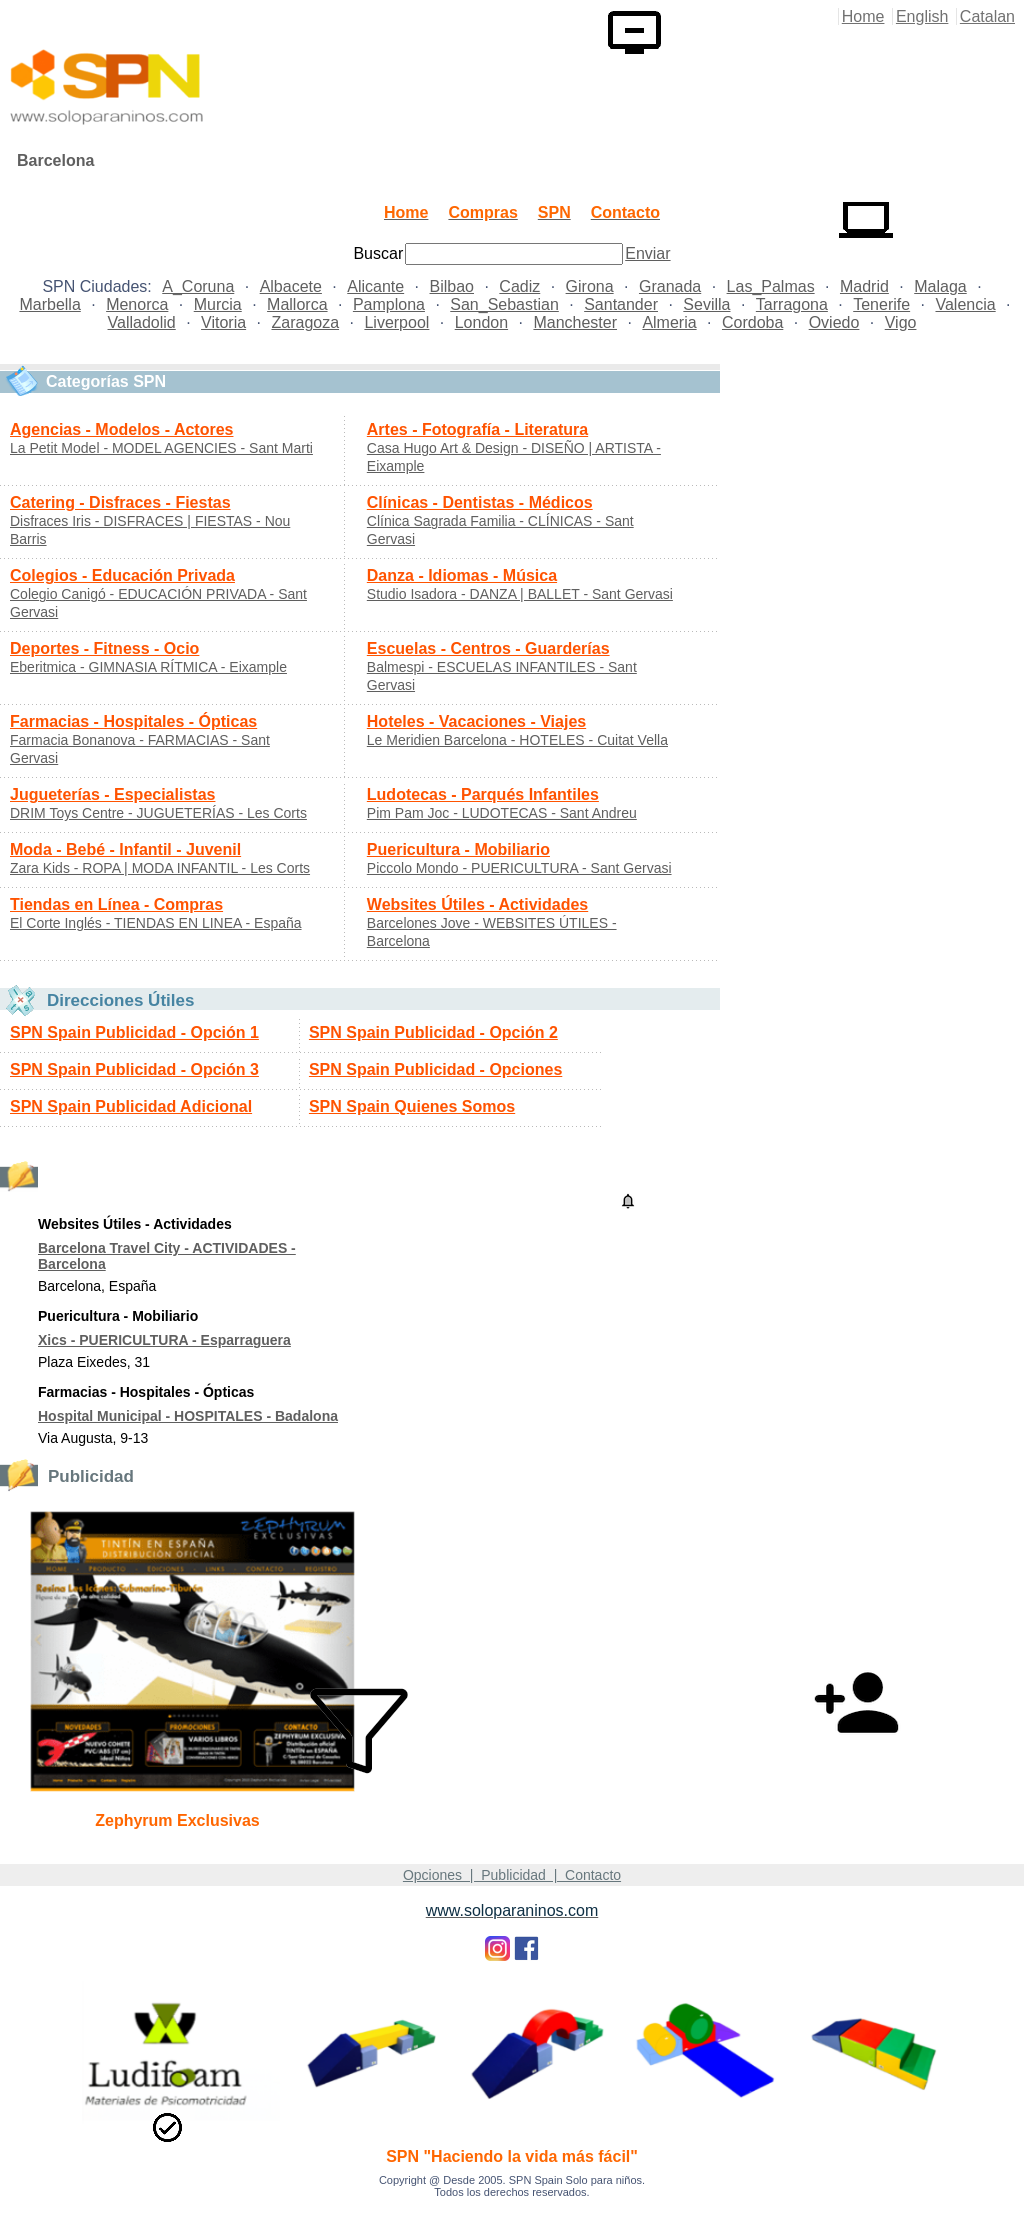  Describe the element at coordinates (628, 1201) in the screenshot. I see `view your notifications` at that location.